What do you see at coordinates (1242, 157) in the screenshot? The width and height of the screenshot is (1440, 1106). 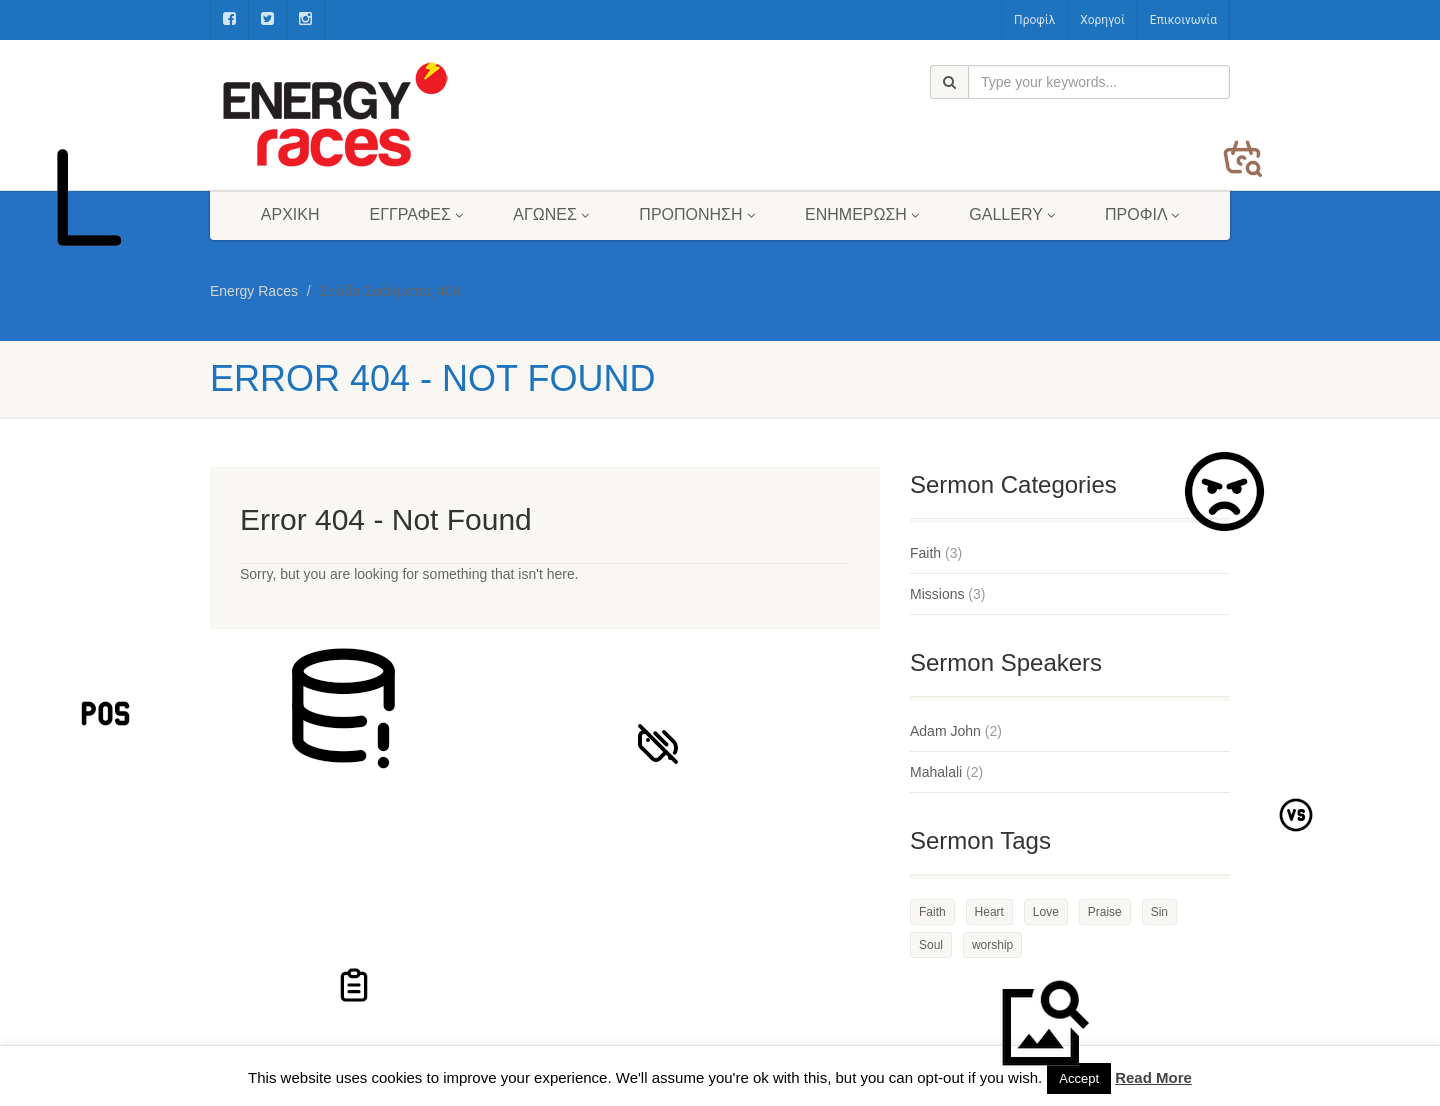 I see `search items in your shopping basket` at bounding box center [1242, 157].